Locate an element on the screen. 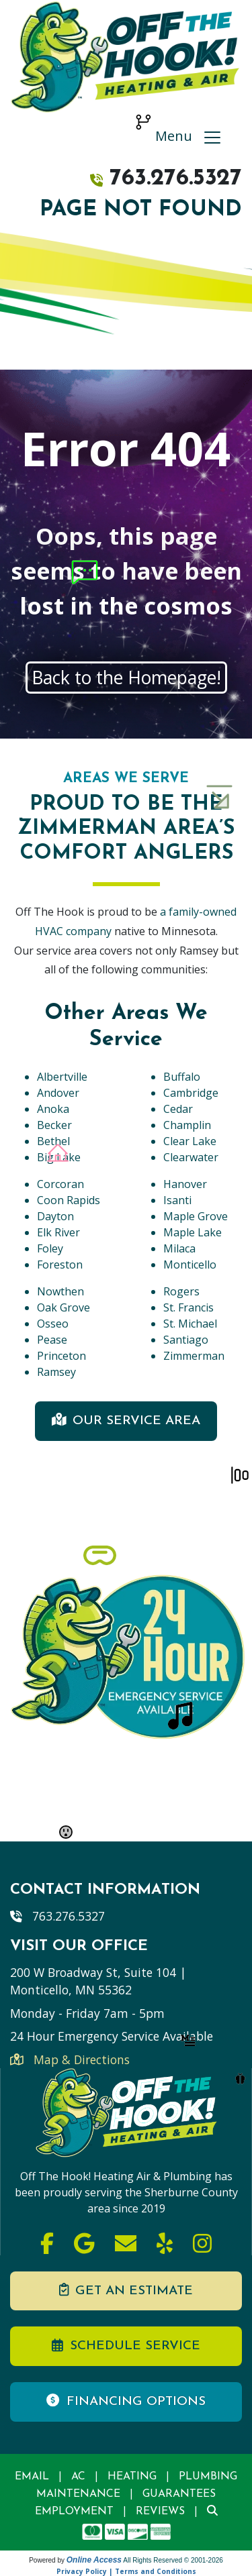 The height and width of the screenshot is (2576, 252). access nature or wildlife category is located at coordinates (240, 2078).